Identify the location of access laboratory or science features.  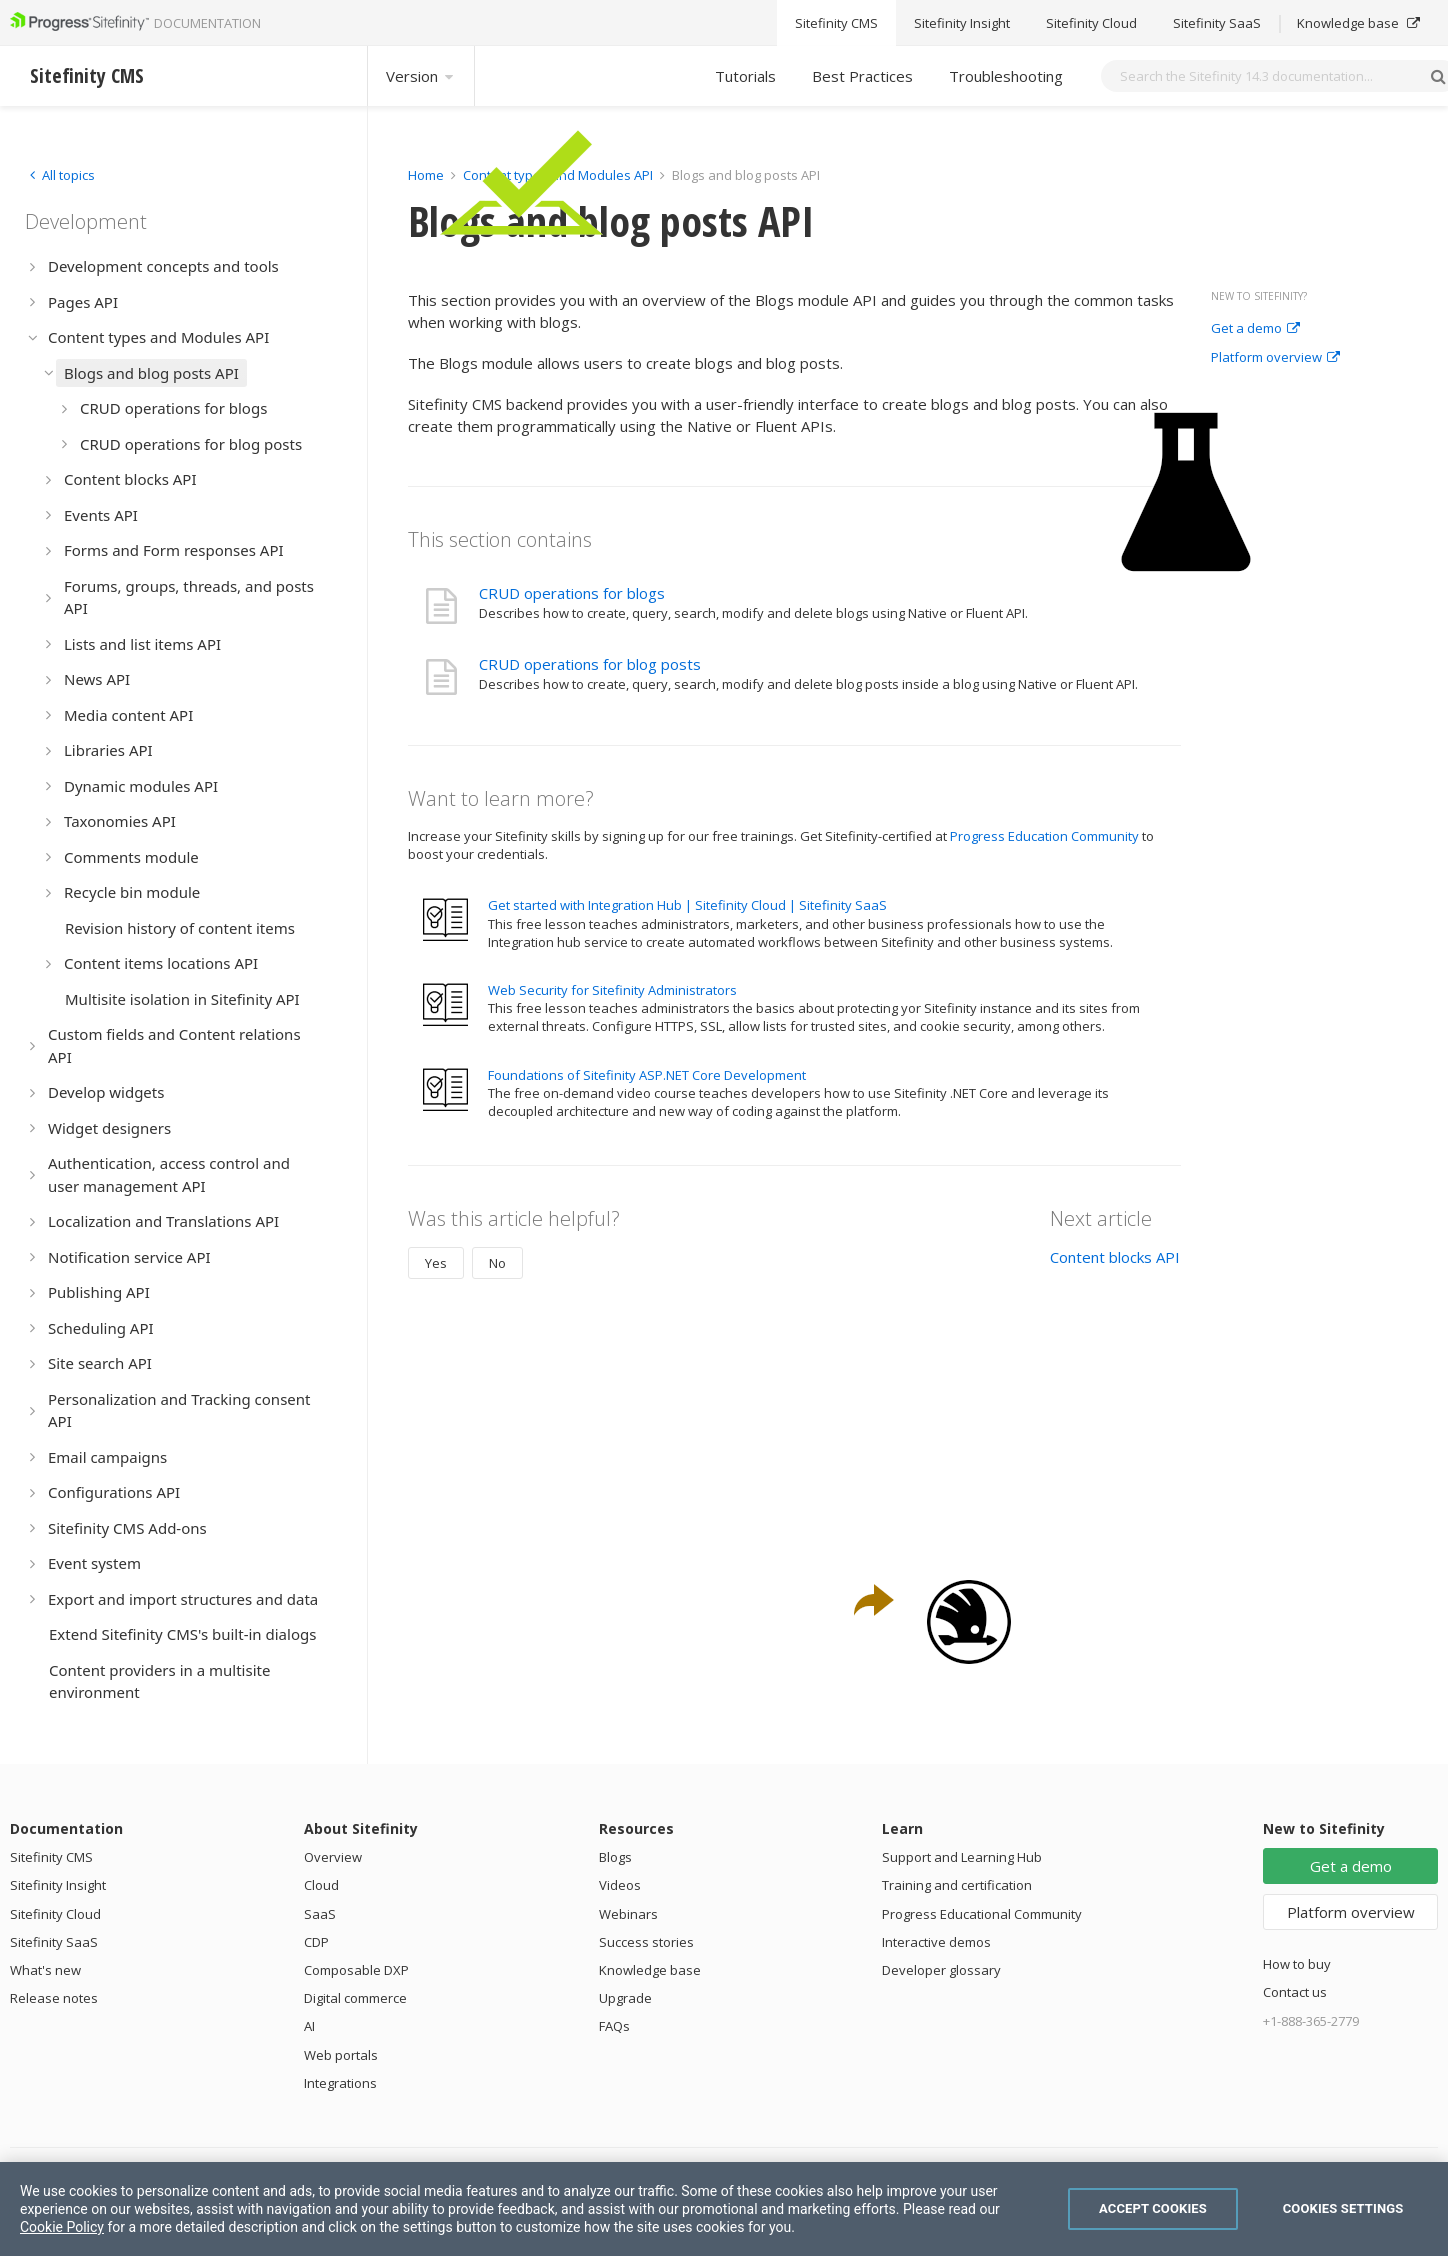
(1186, 492).